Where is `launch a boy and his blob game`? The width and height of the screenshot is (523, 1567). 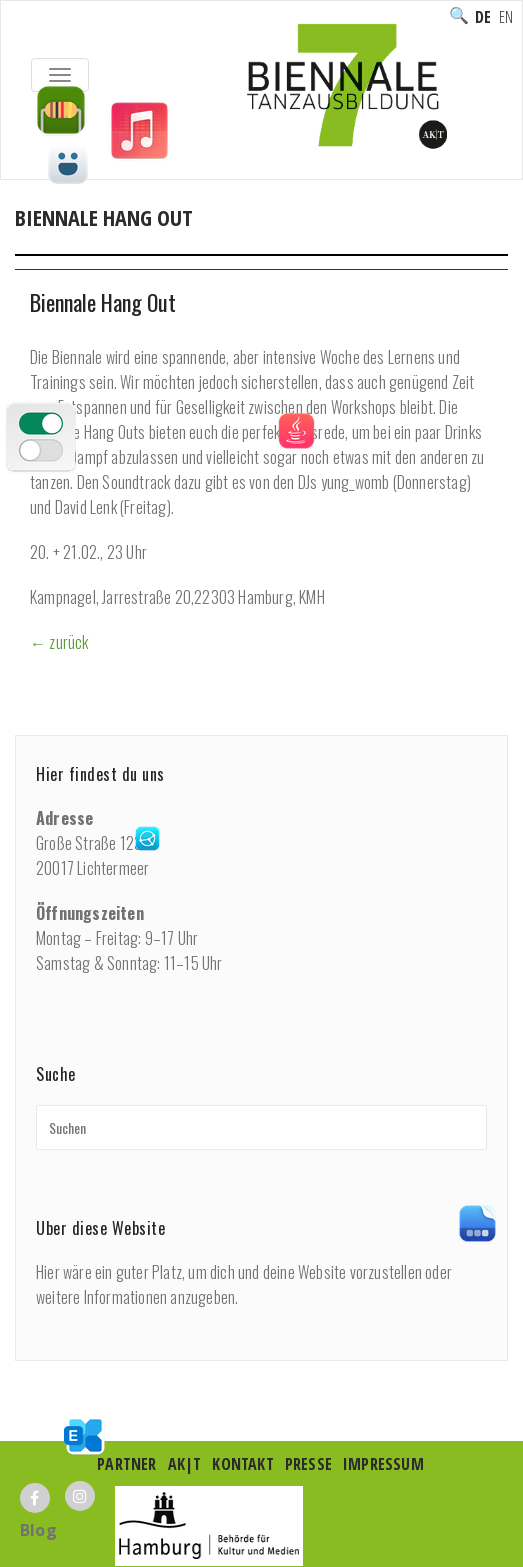 launch a boy and his blob game is located at coordinates (68, 164).